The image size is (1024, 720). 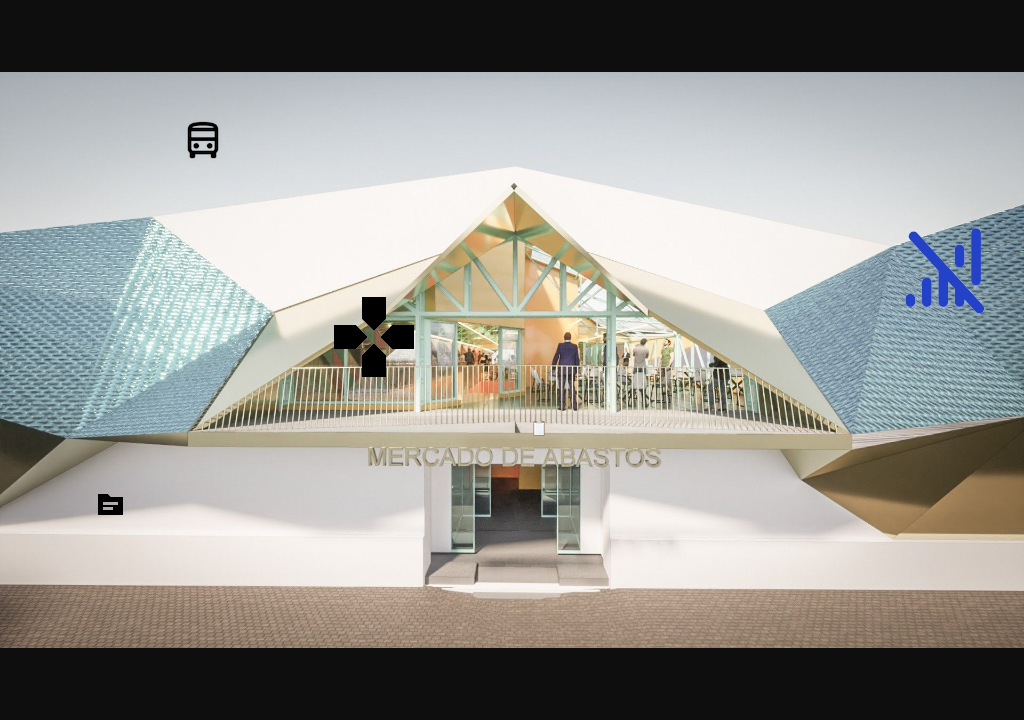 What do you see at coordinates (203, 141) in the screenshot?
I see `get bus directions or routes` at bounding box center [203, 141].